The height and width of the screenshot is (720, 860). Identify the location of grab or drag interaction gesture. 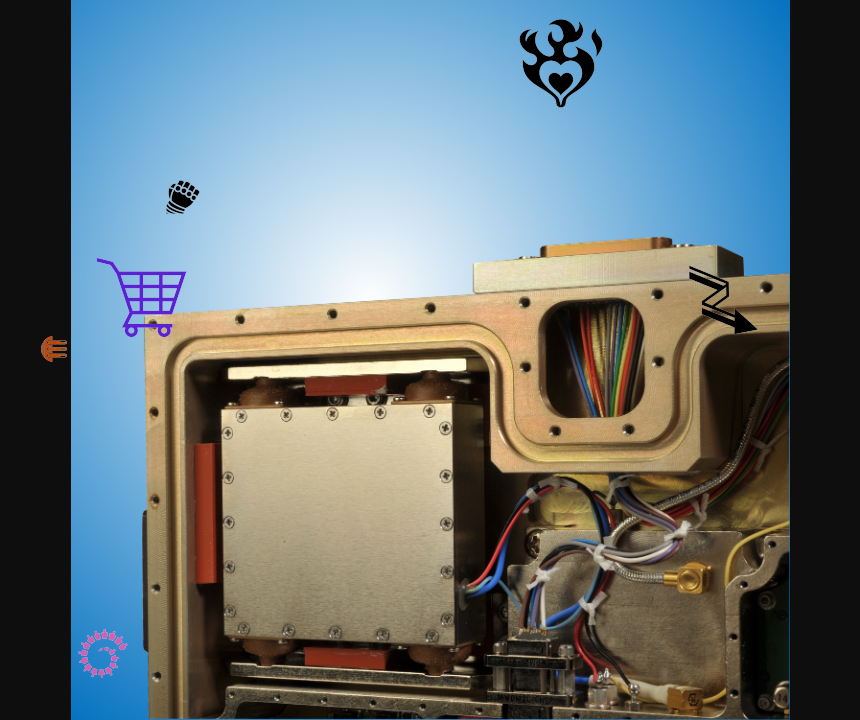
(54, 349).